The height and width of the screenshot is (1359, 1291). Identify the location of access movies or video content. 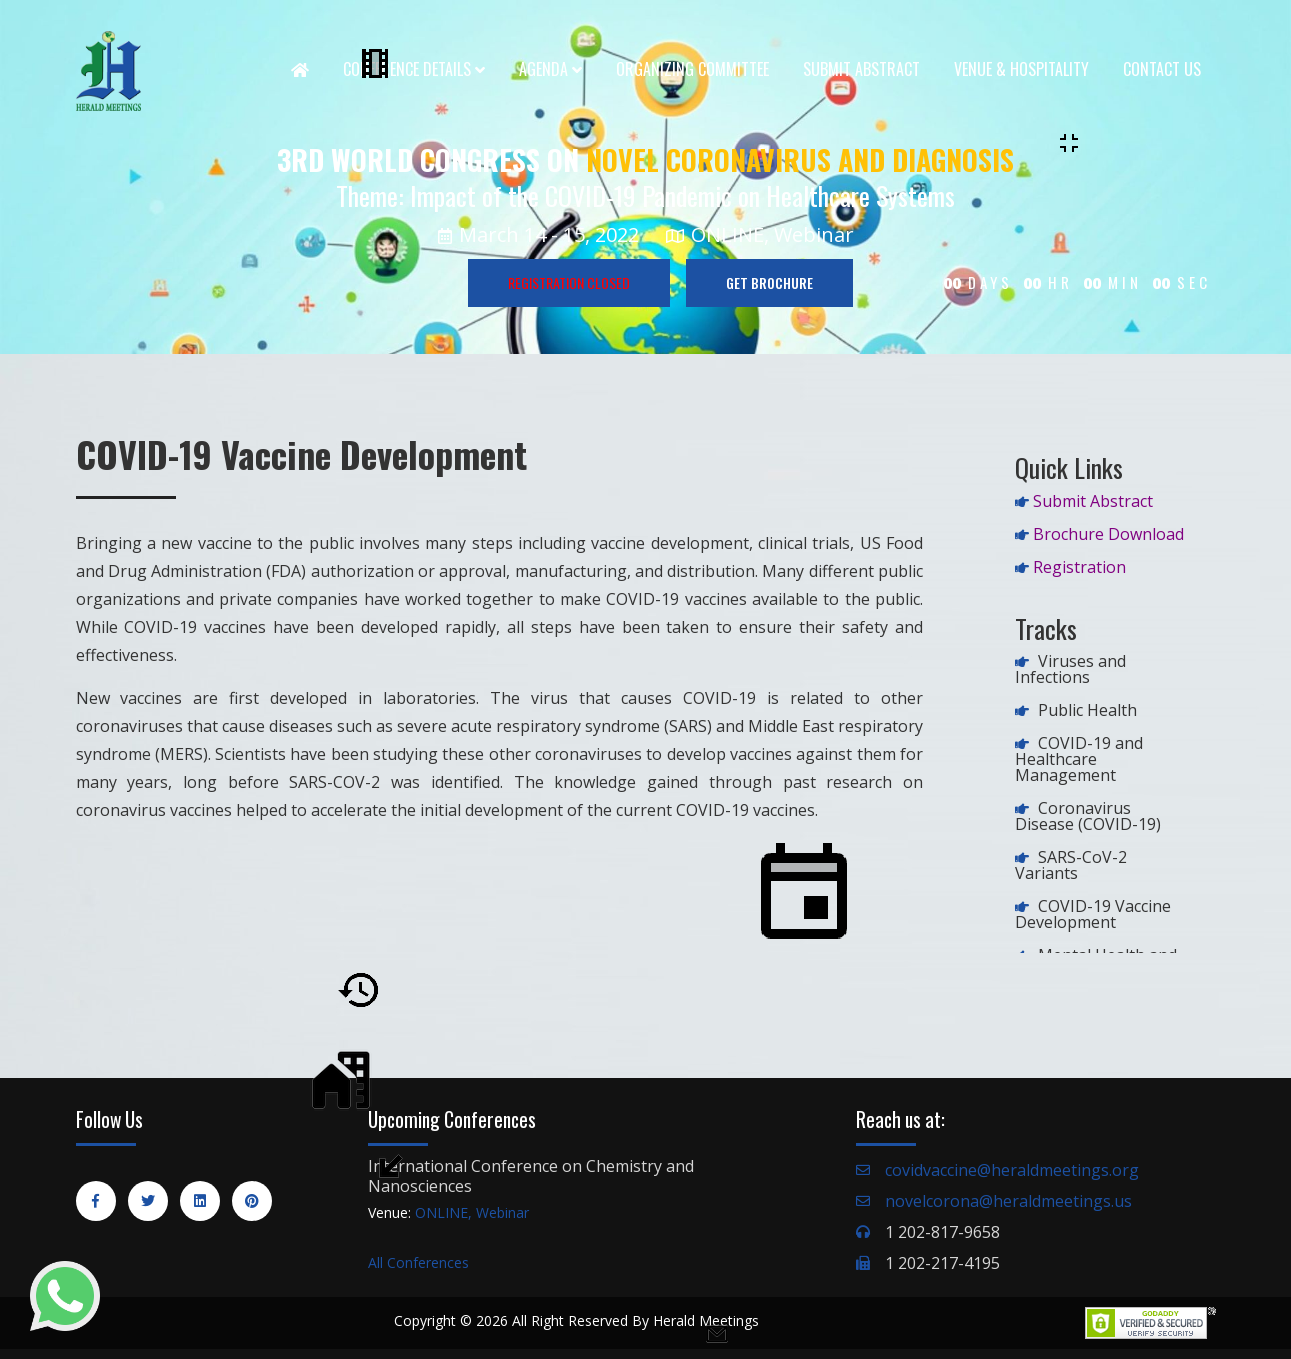
(375, 63).